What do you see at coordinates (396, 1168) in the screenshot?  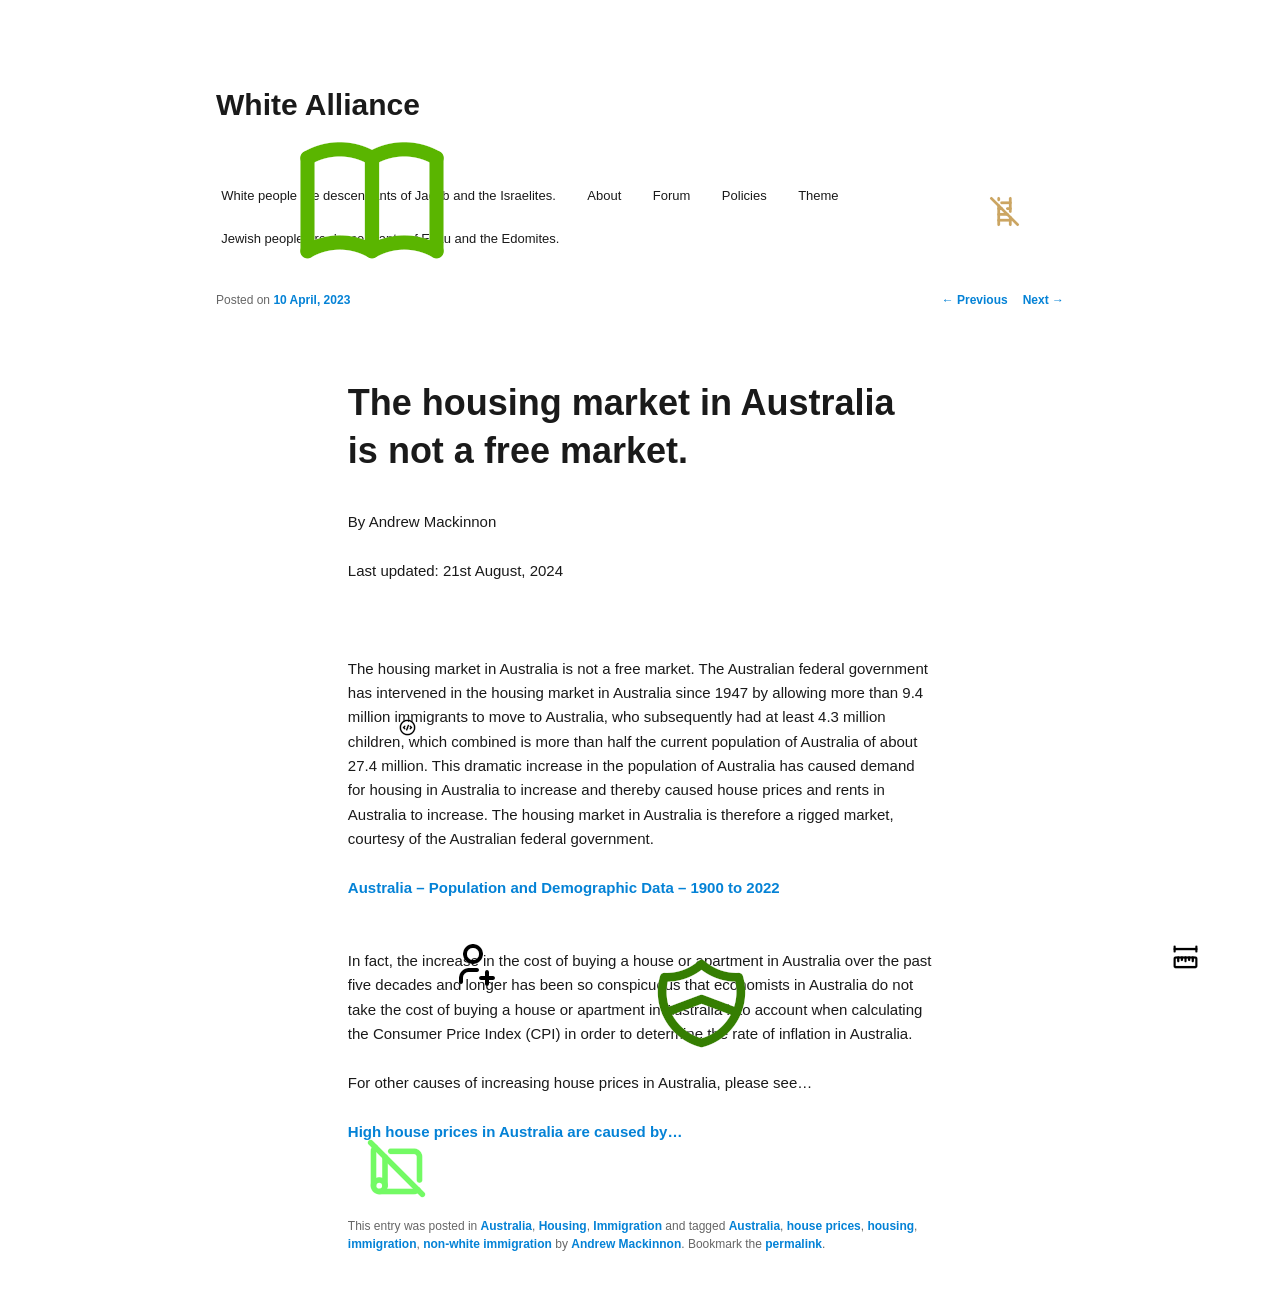 I see `disable wallpaper display` at bounding box center [396, 1168].